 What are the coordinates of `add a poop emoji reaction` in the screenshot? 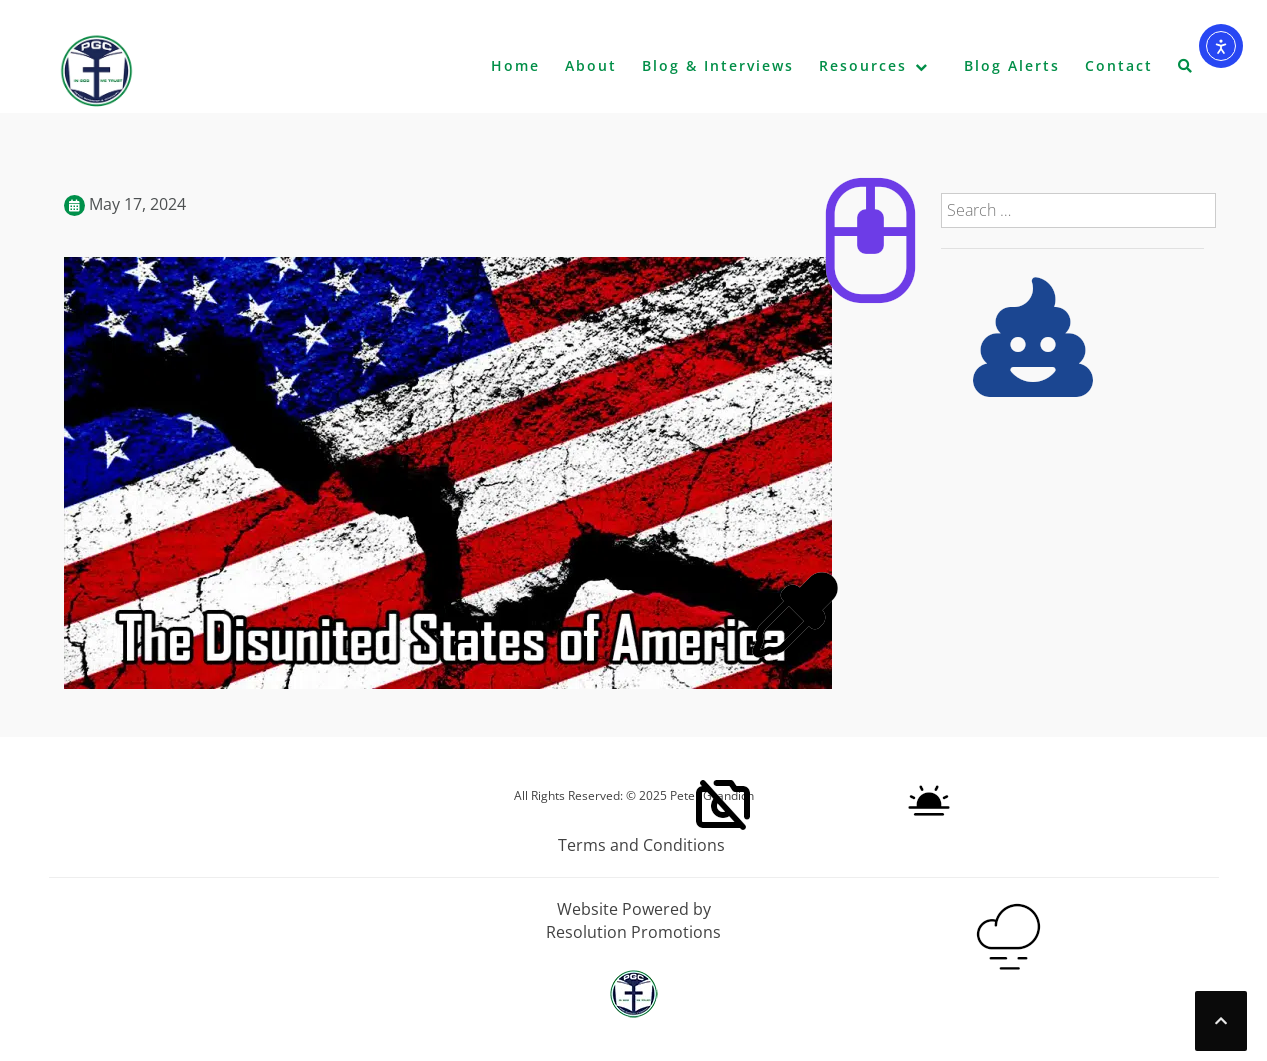 It's located at (1033, 337).